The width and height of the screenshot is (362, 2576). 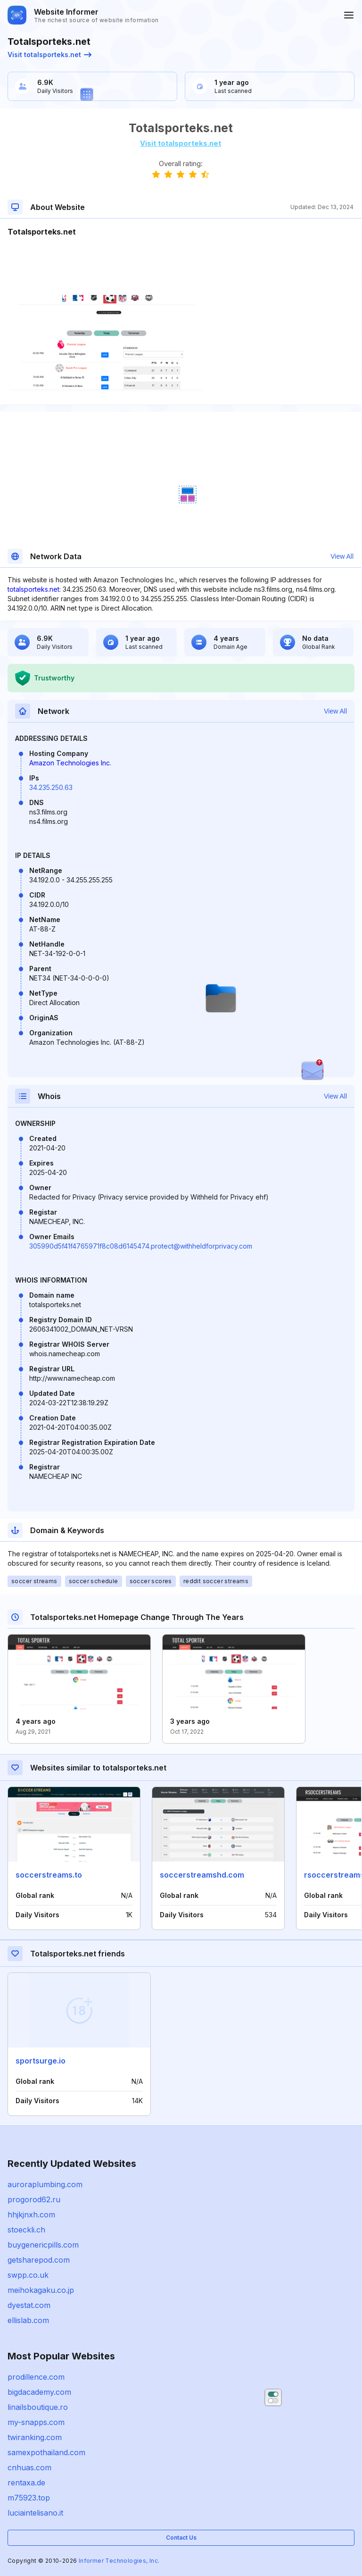 I want to click on open the app launcher or application grid, so click(x=87, y=94).